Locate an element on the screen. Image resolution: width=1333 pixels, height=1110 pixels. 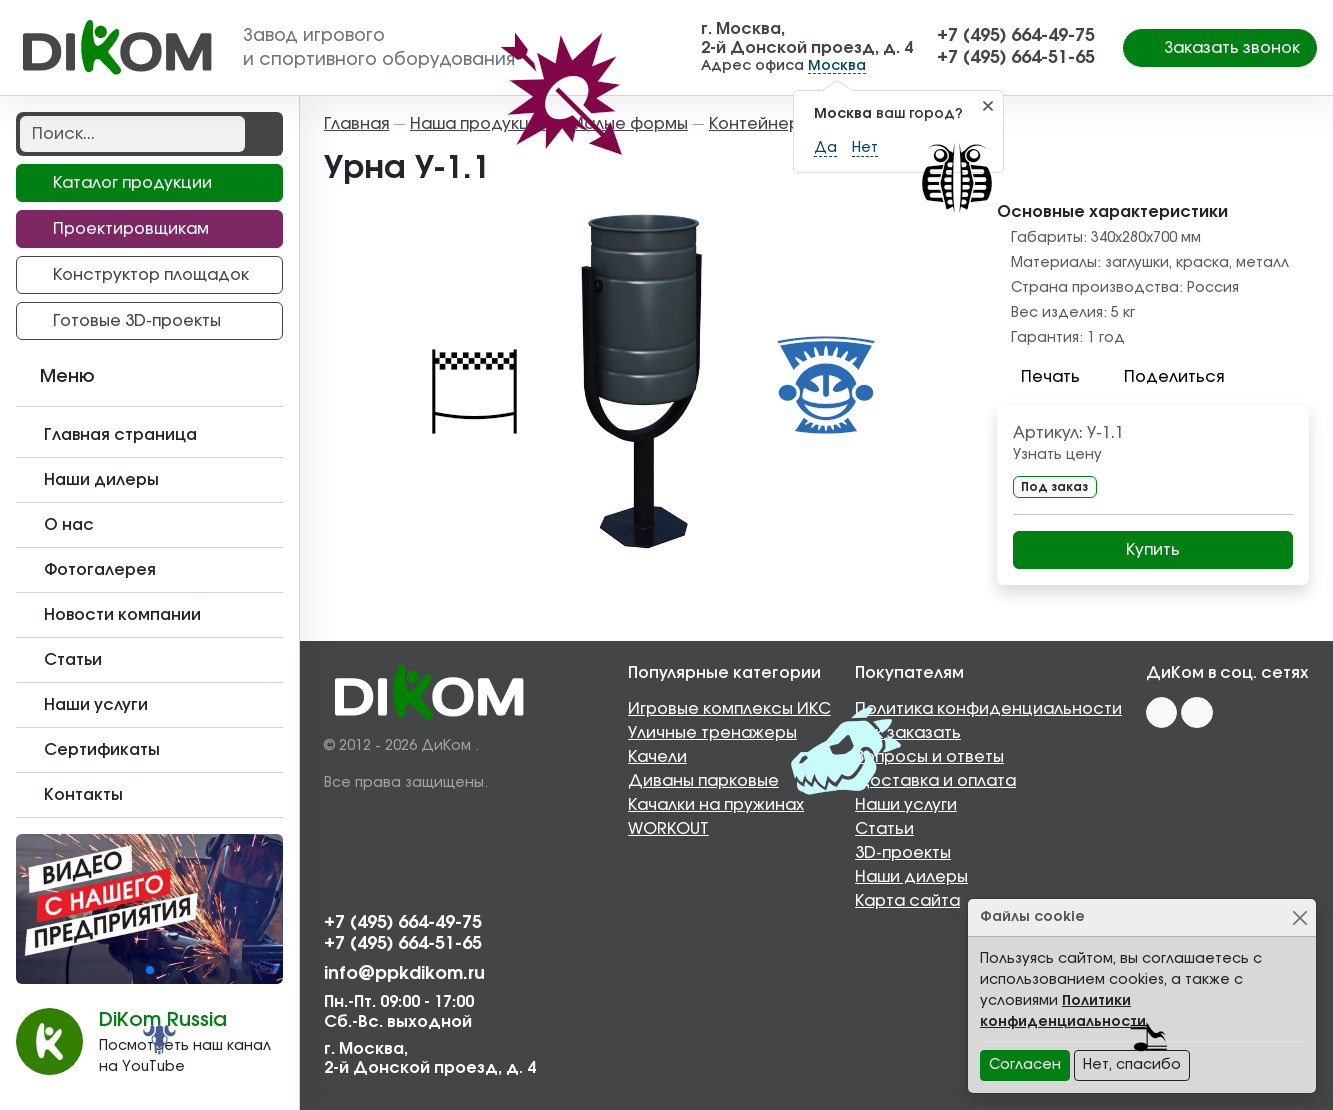
adjust audio pitch settings is located at coordinates (1148, 1037).